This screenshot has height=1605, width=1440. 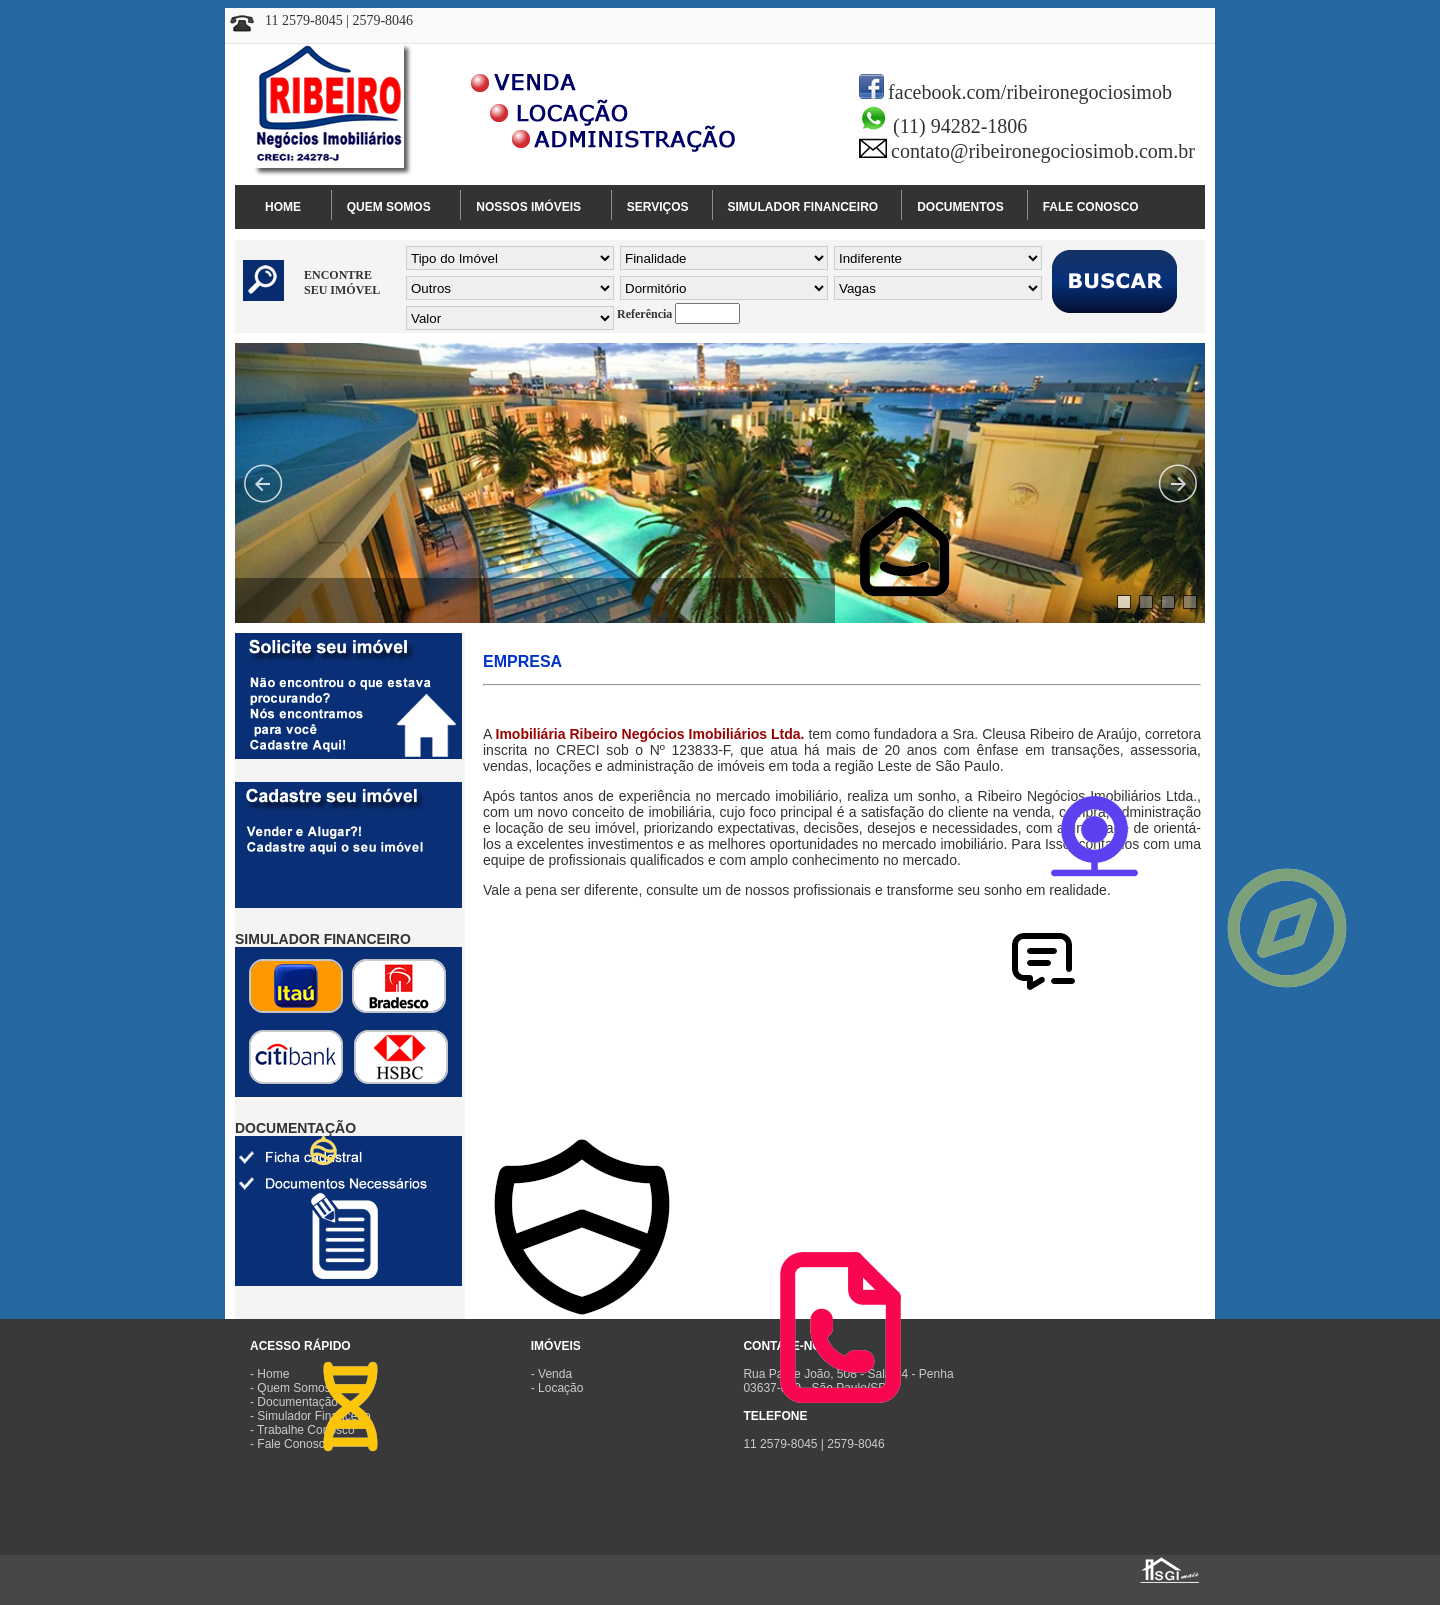 I want to click on open safari browser, so click(x=1287, y=928).